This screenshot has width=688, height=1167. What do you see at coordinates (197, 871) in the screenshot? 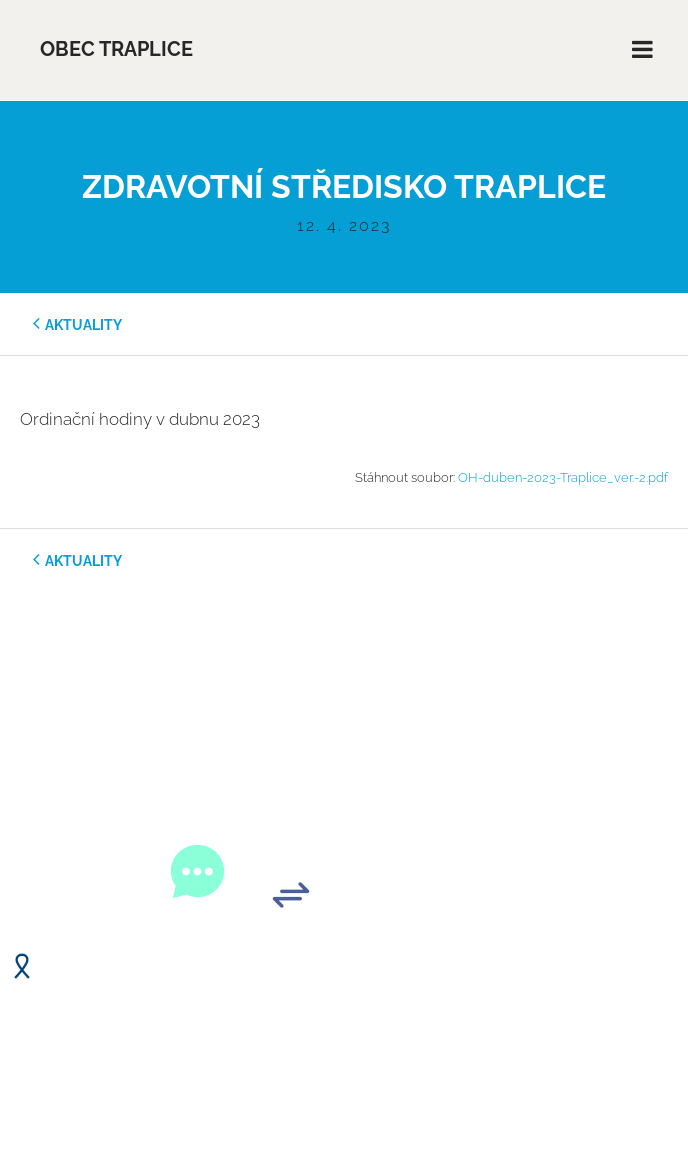
I see `open chat or messaging` at bounding box center [197, 871].